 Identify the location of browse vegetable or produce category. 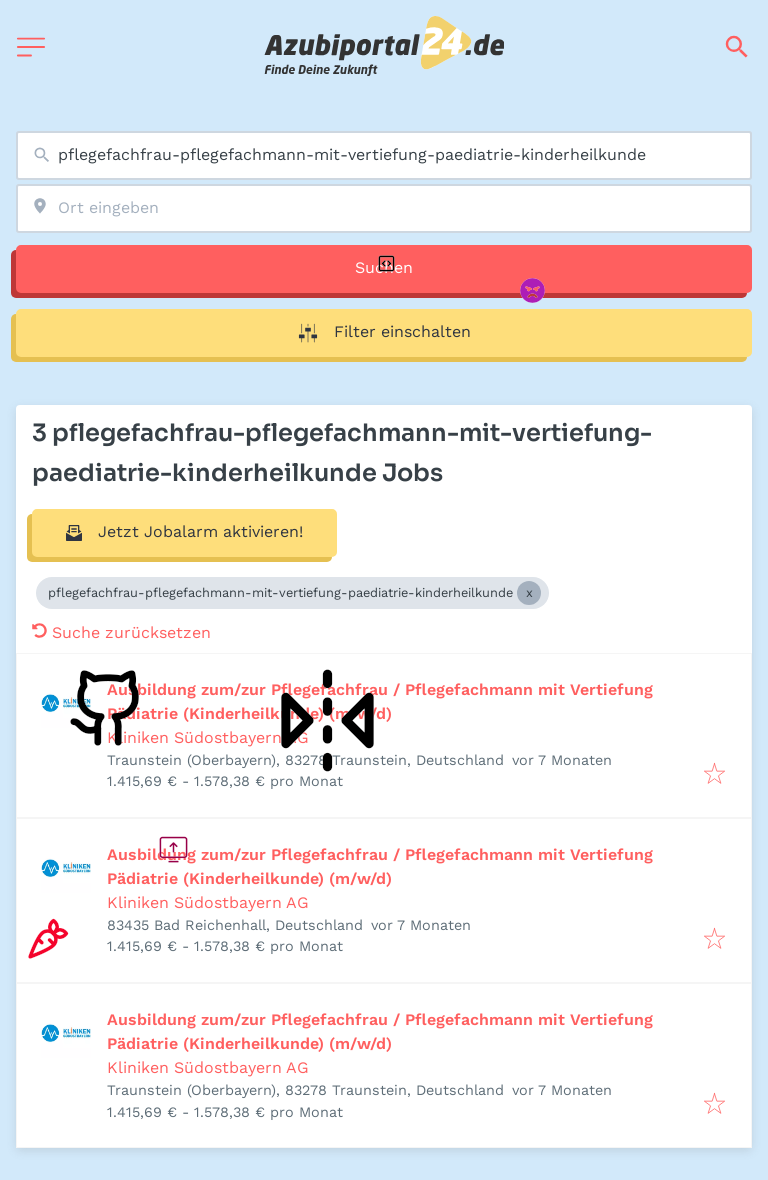
(48, 939).